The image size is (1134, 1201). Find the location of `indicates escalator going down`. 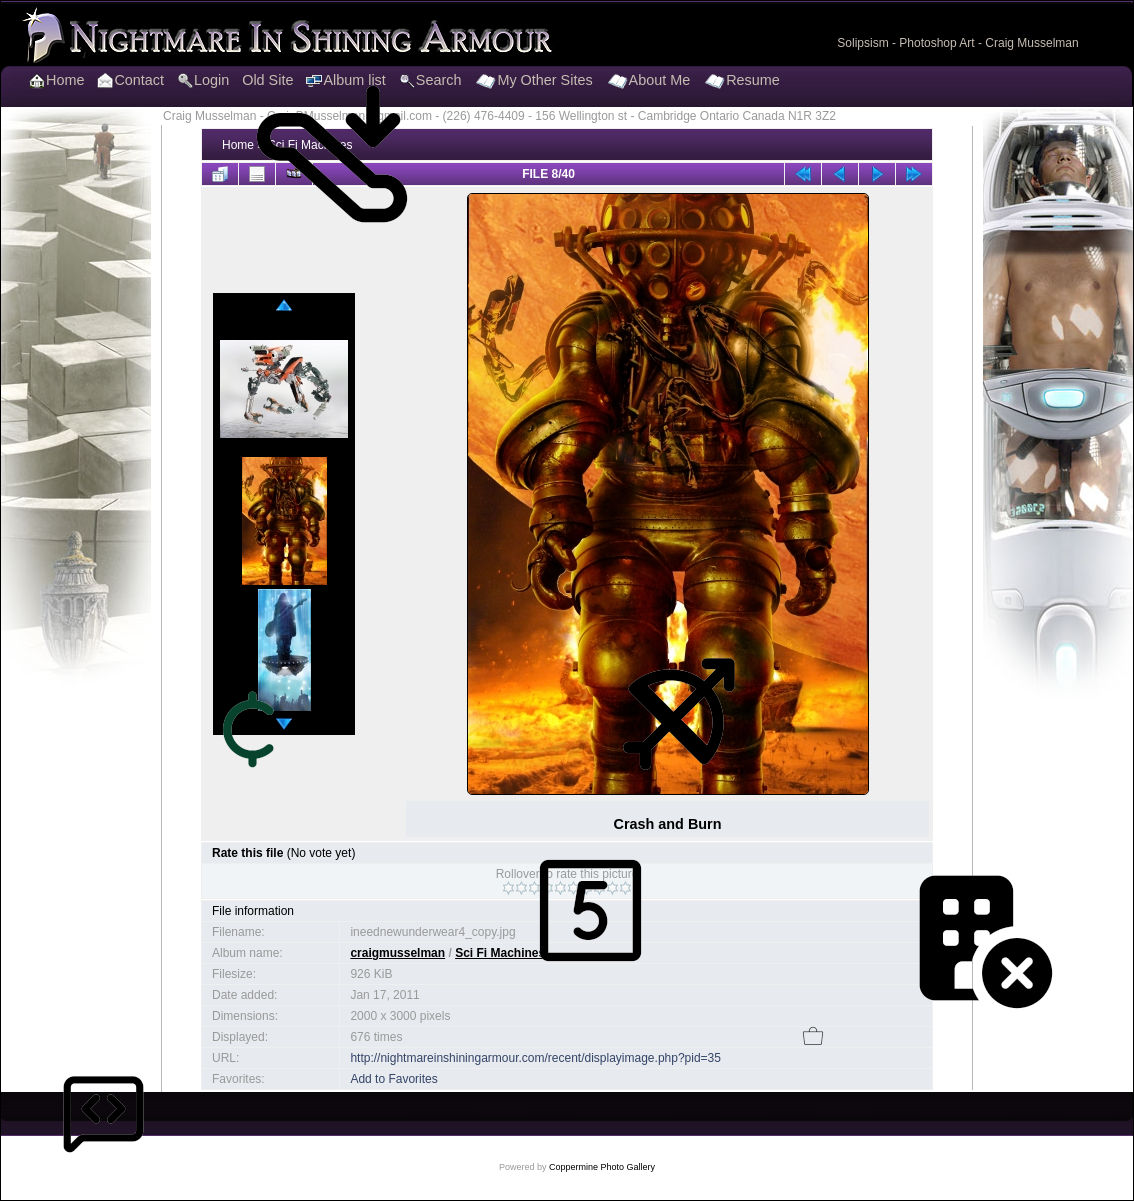

indicates escalator going down is located at coordinates (332, 154).